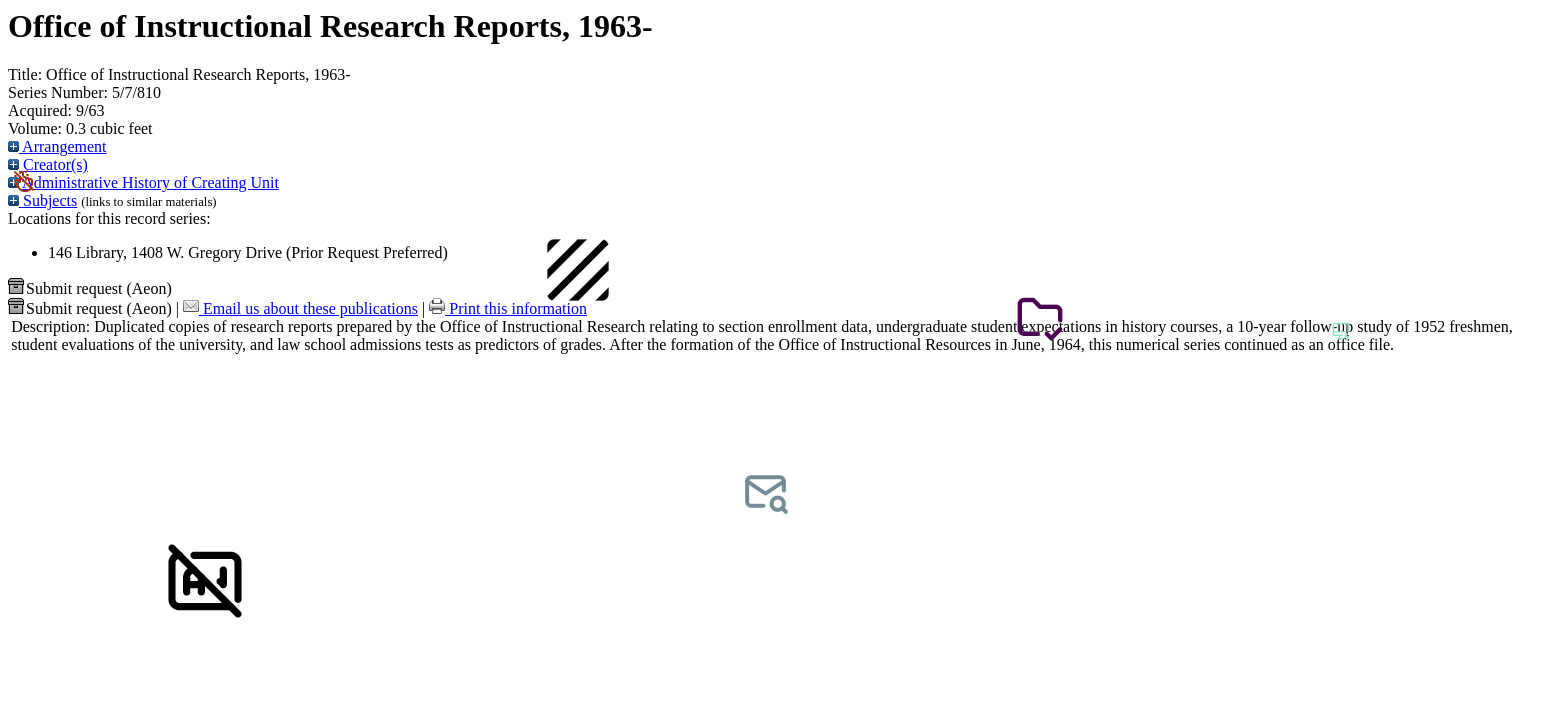  What do you see at coordinates (578, 270) in the screenshot?
I see `apply a texture or pattern overlay` at bounding box center [578, 270].